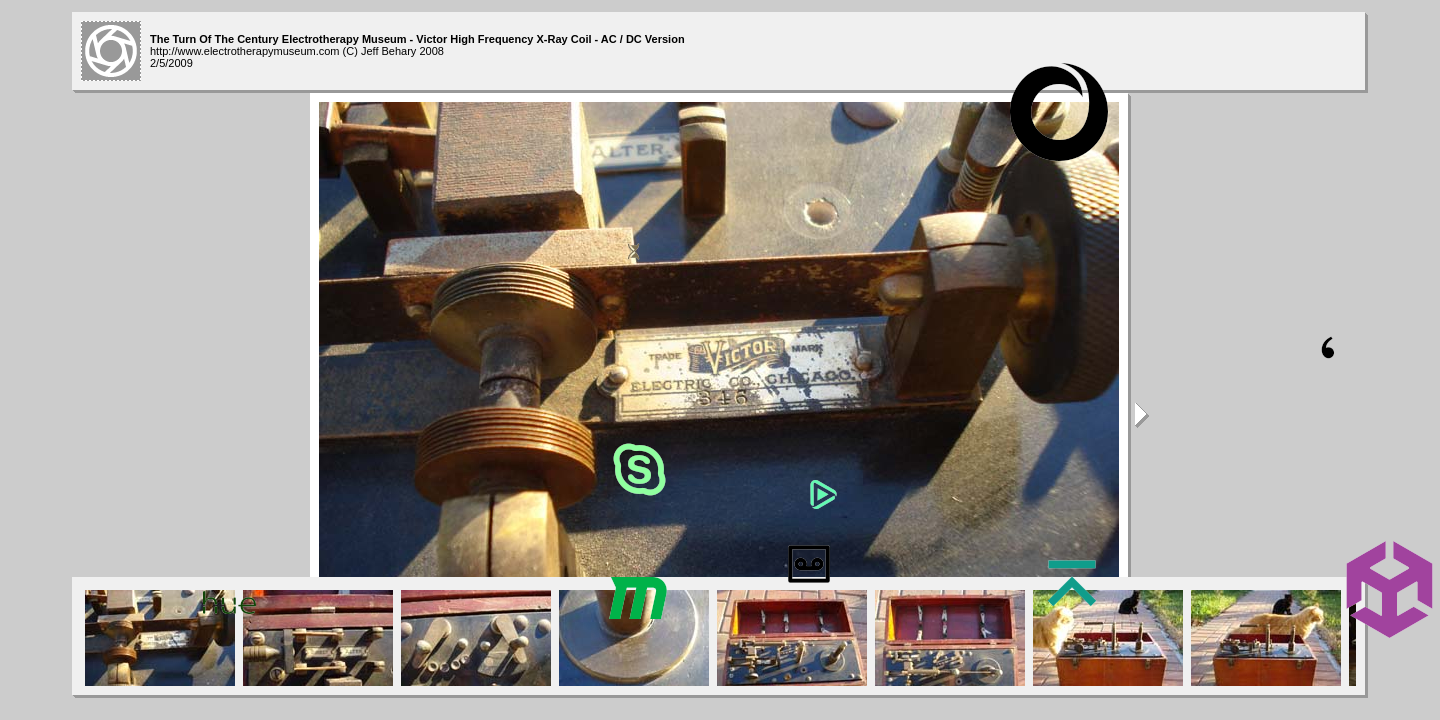 This screenshot has width=1440, height=720. I want to click on insert a block quote or citation, so click(1328, 348).